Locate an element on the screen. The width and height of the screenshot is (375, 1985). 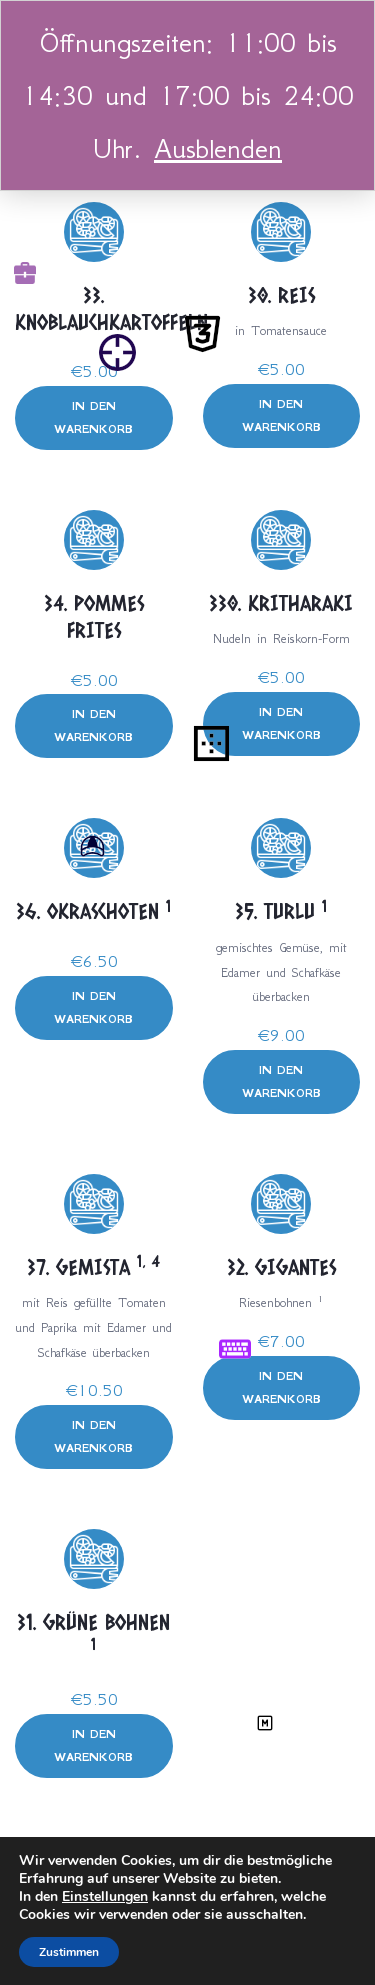
select headwear or cap accessory is located at coordinates (92, 847).